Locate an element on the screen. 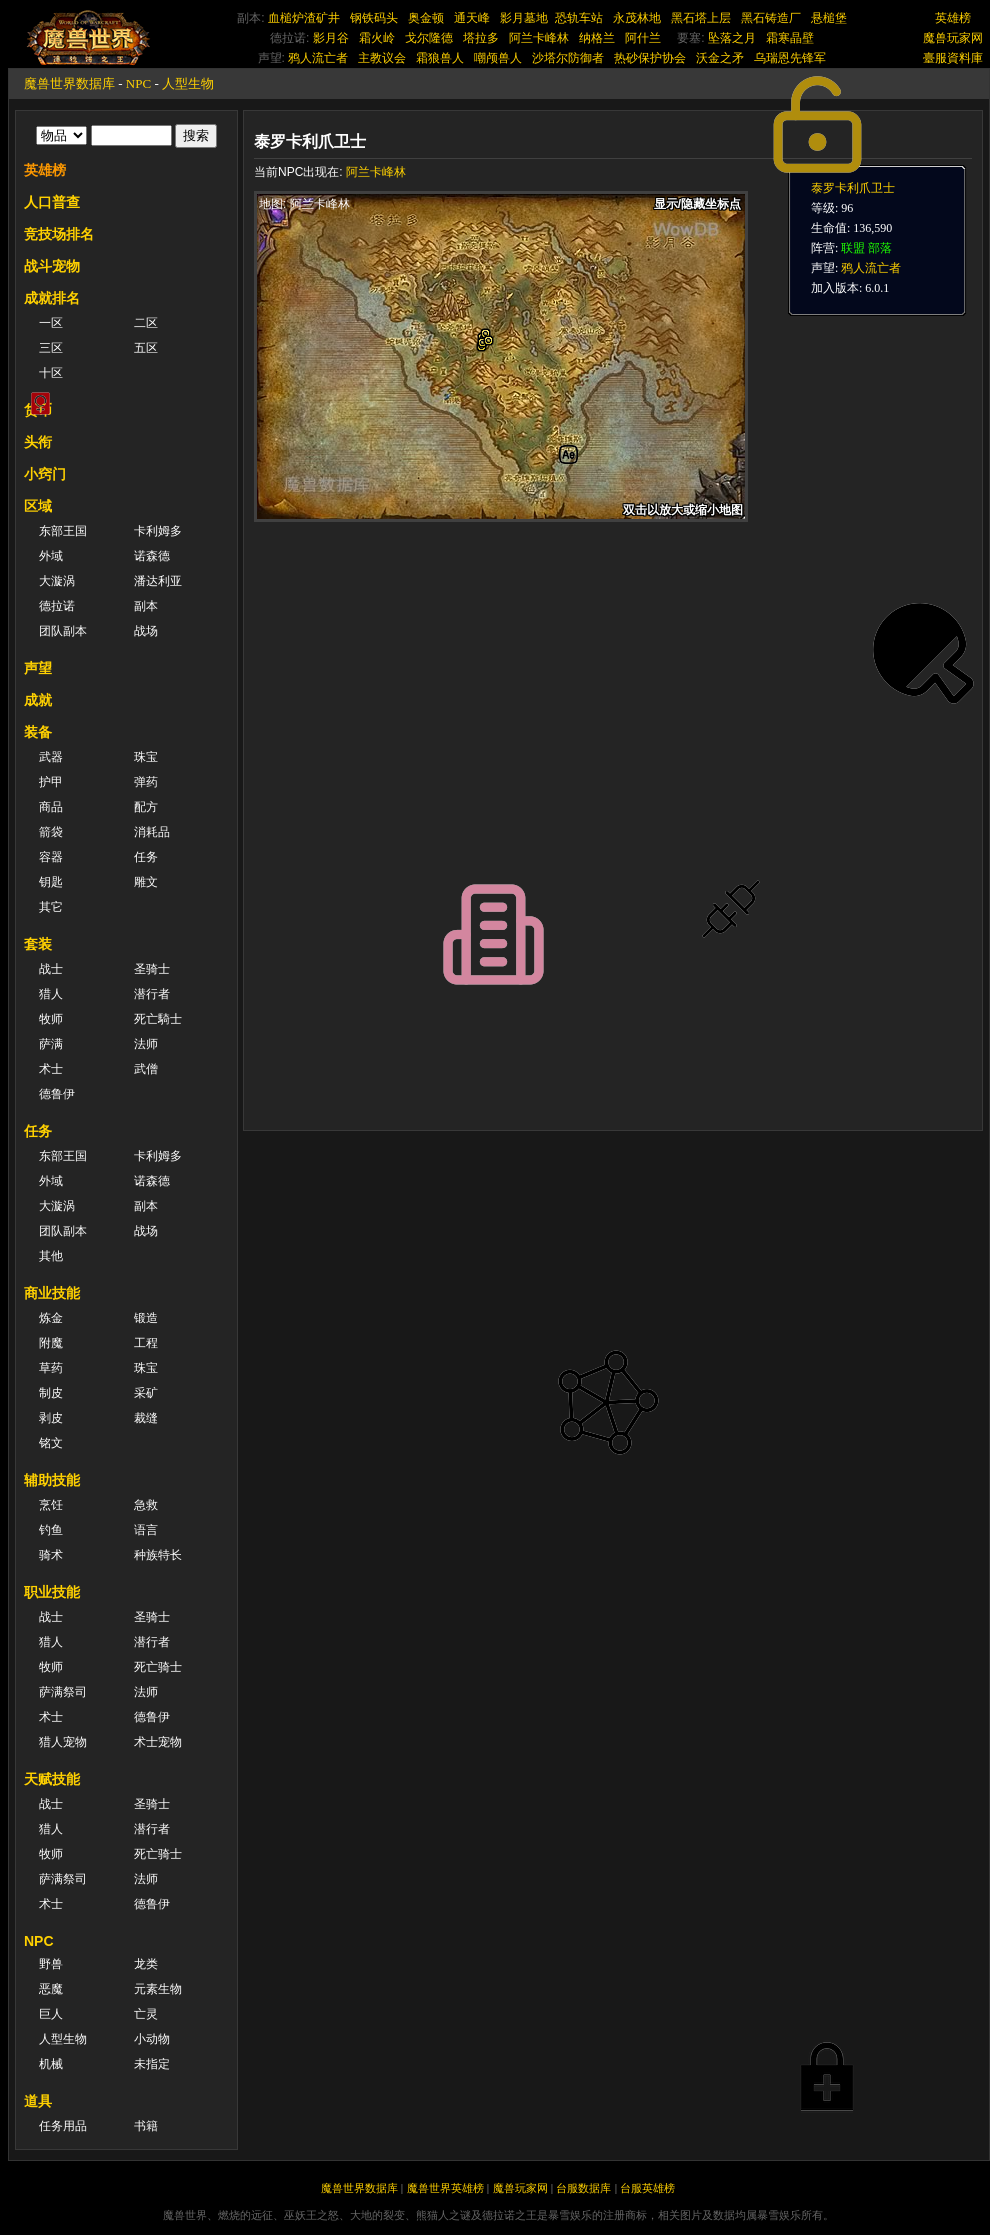  view office or workplace information is located at coordinates (493, 934).